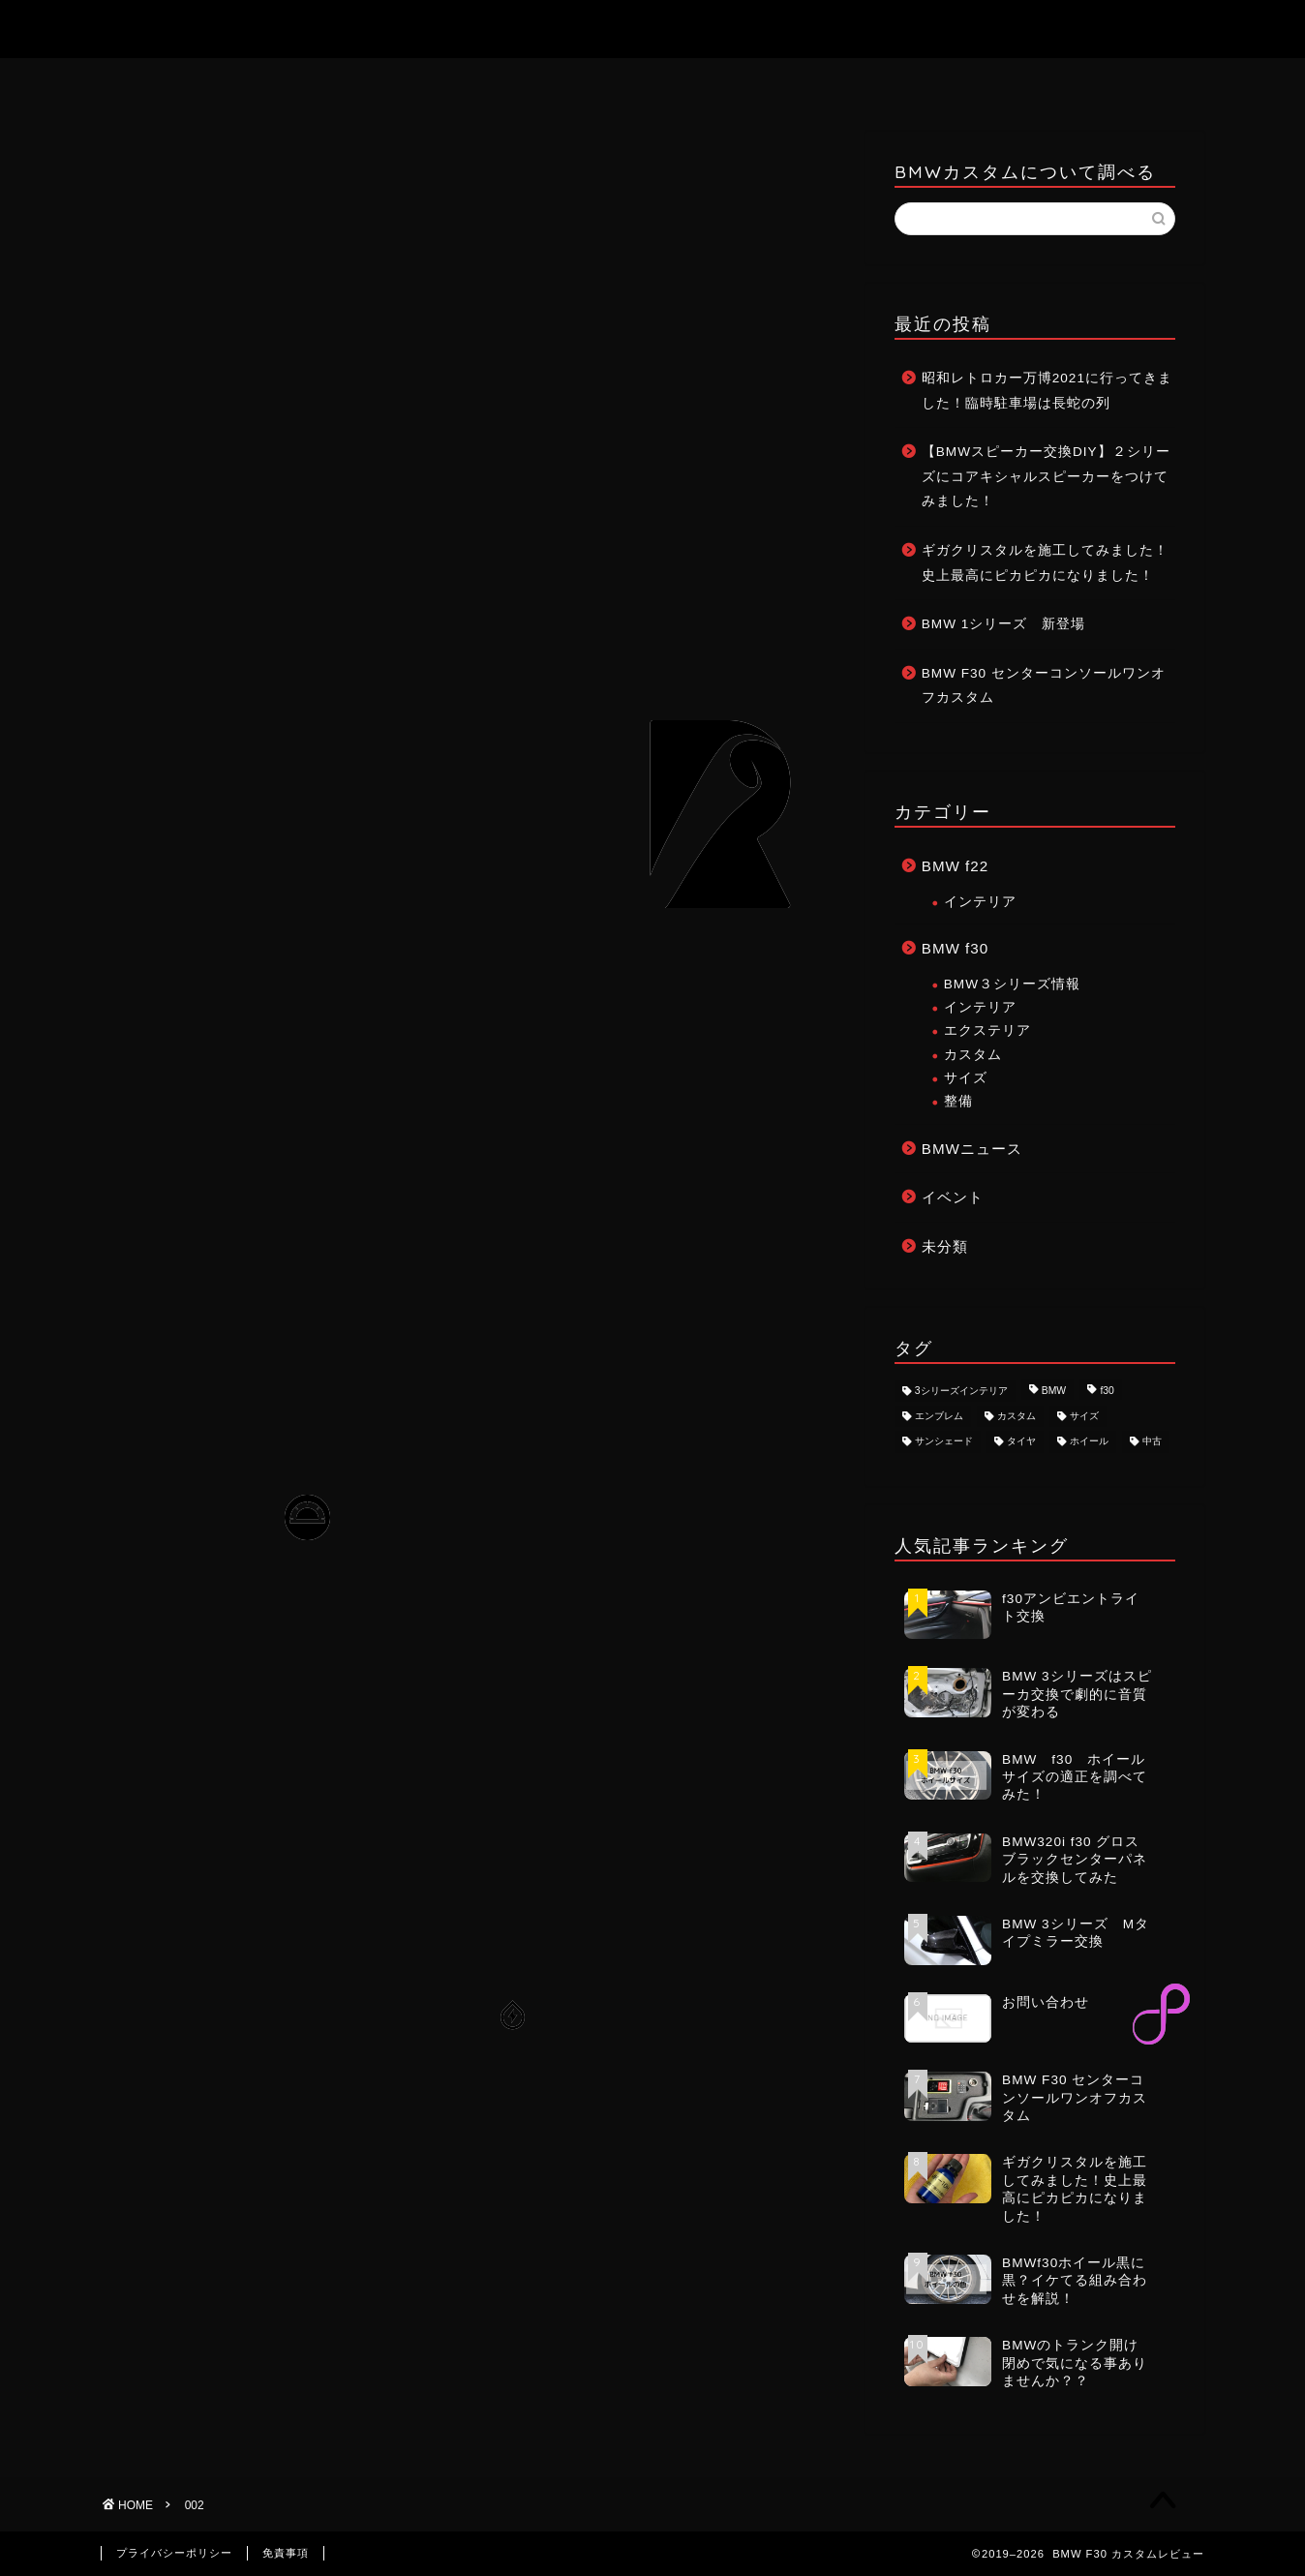  Describe the element at coordinates (512, 2015) in the screenshot. I see `indicates hydroelectric or water-powered energy` at that location.